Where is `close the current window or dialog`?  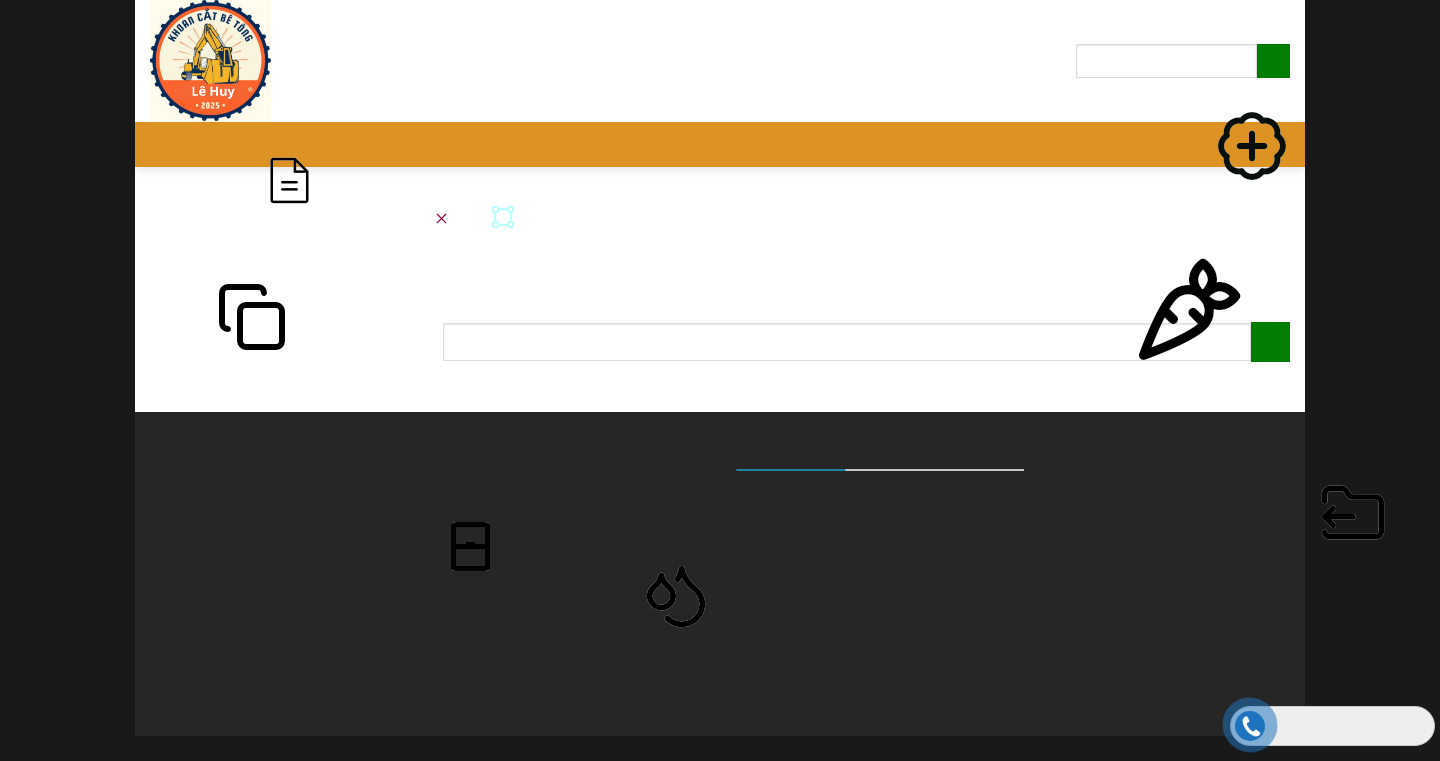
close the current window or dialog is located at coordinates (441, 218).